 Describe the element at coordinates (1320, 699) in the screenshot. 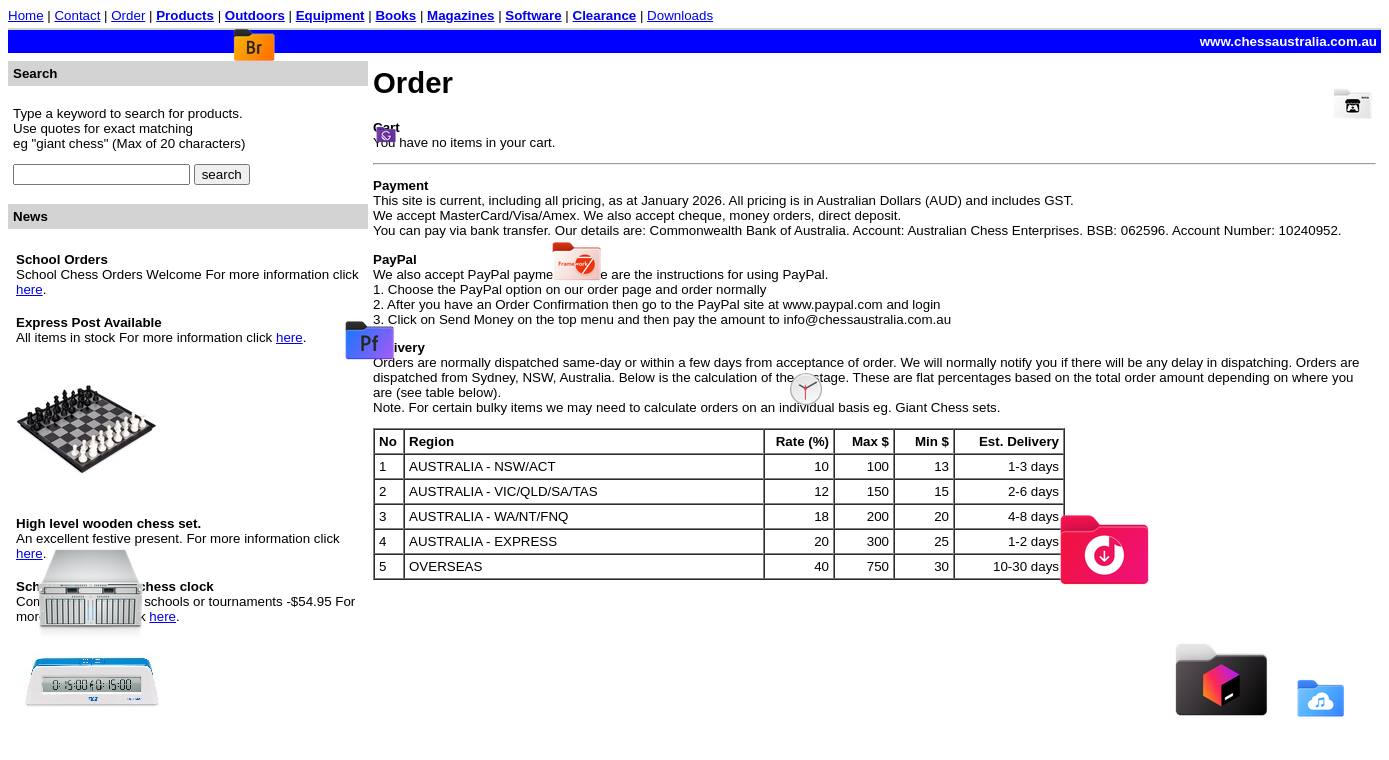

I see `open folder containing downloaded youtube audio files` at that location.